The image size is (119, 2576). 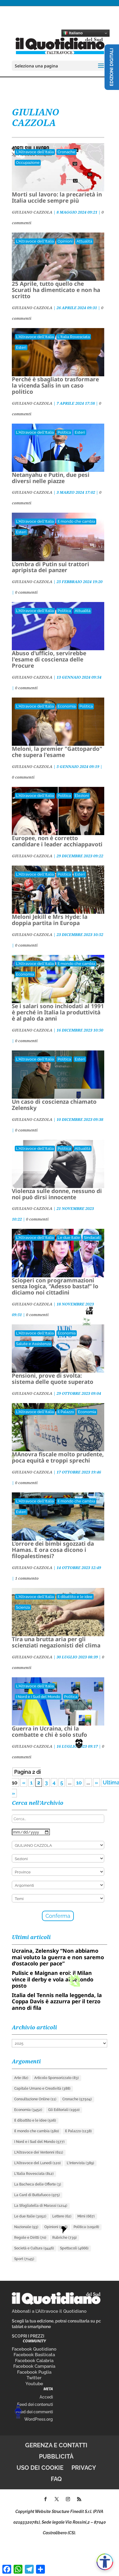 I want to click on indicates an explosion or blast effect in a game, so click(x=73, y=1980).